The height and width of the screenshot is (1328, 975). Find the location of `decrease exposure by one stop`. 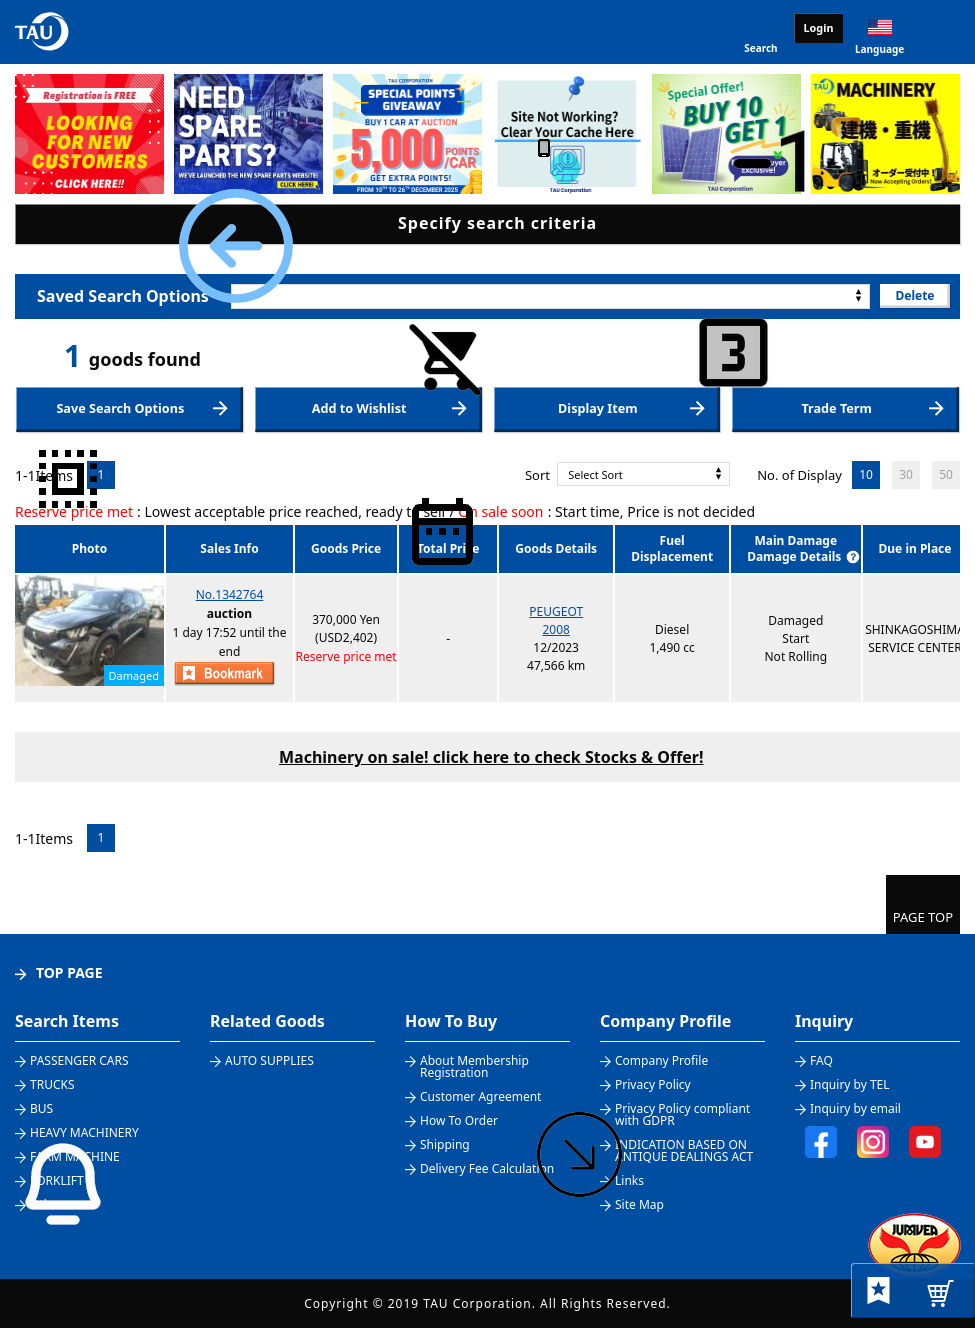

decrease exposure by one stop is located at coordinates (771, 163).